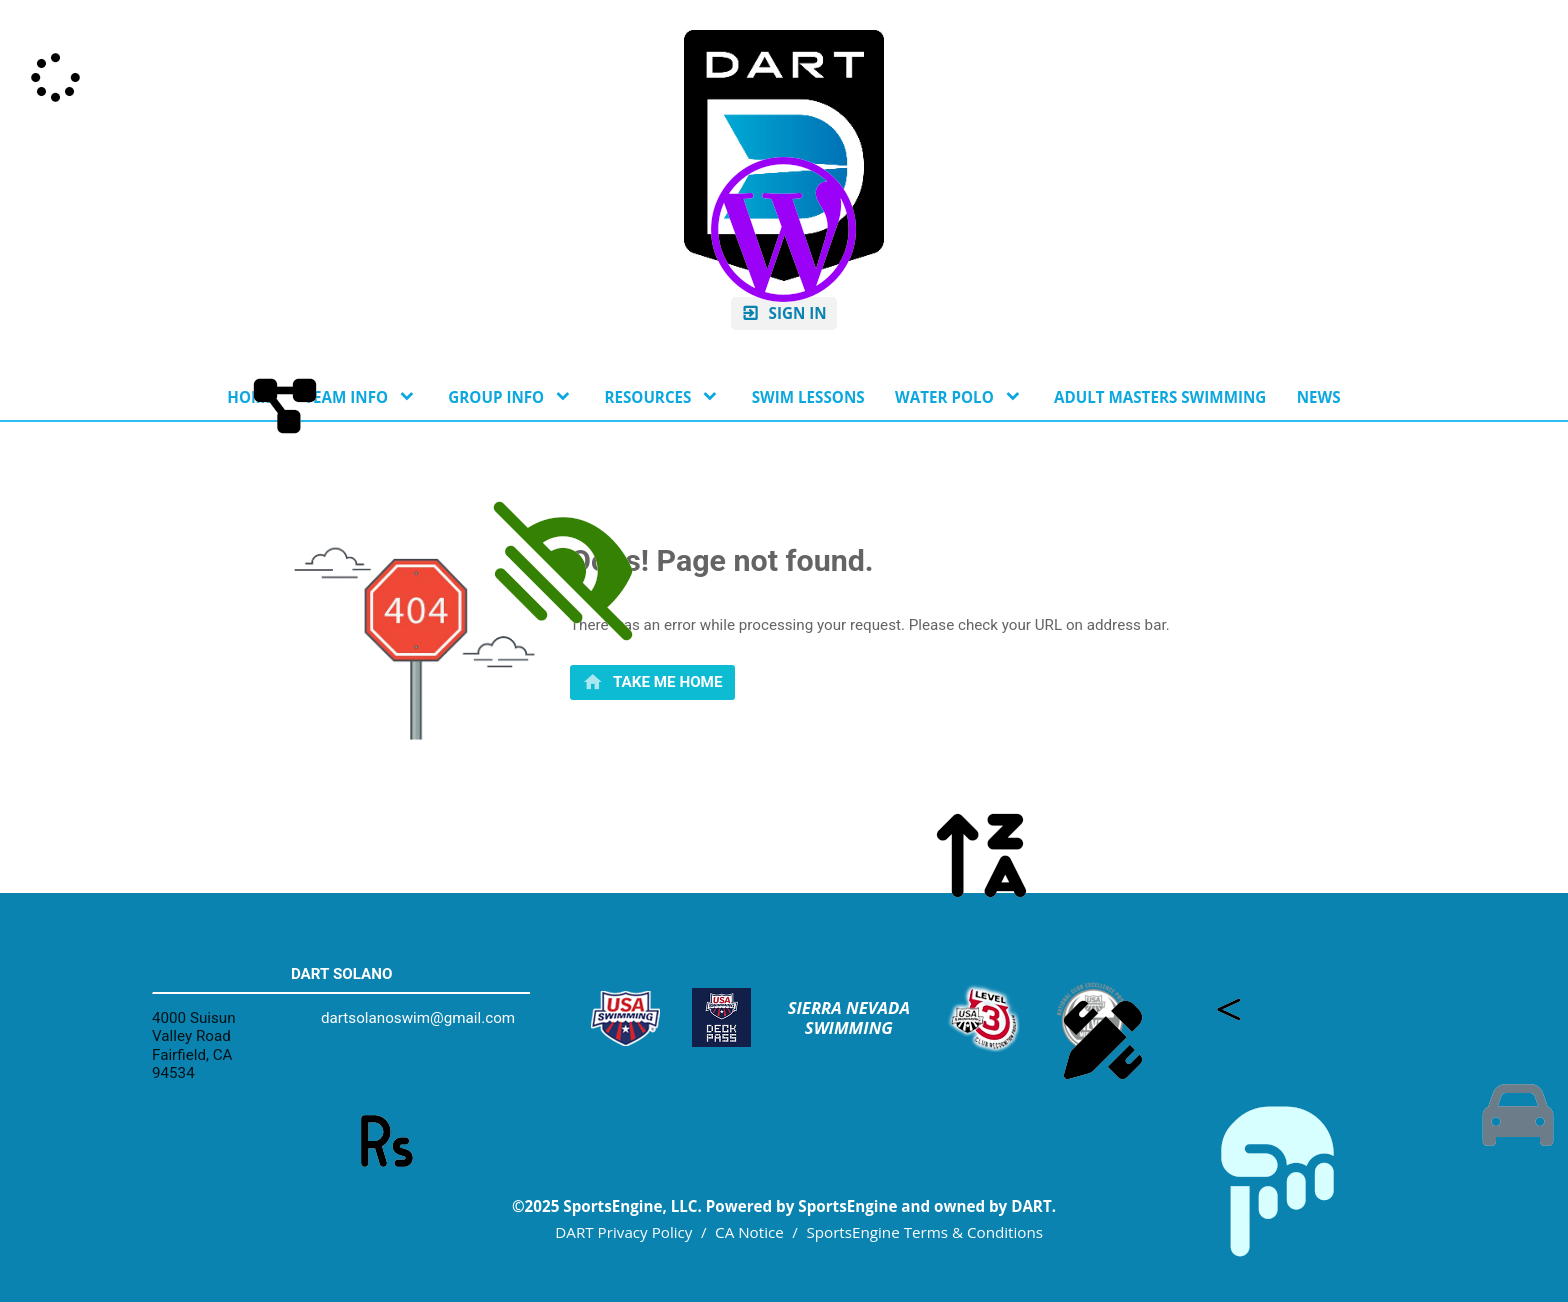 The height and width of the screenshot is (1302, 1568). Describe the element at coordinates (55, 77) in the screenshot. I see `indicates content is loading` at that location.